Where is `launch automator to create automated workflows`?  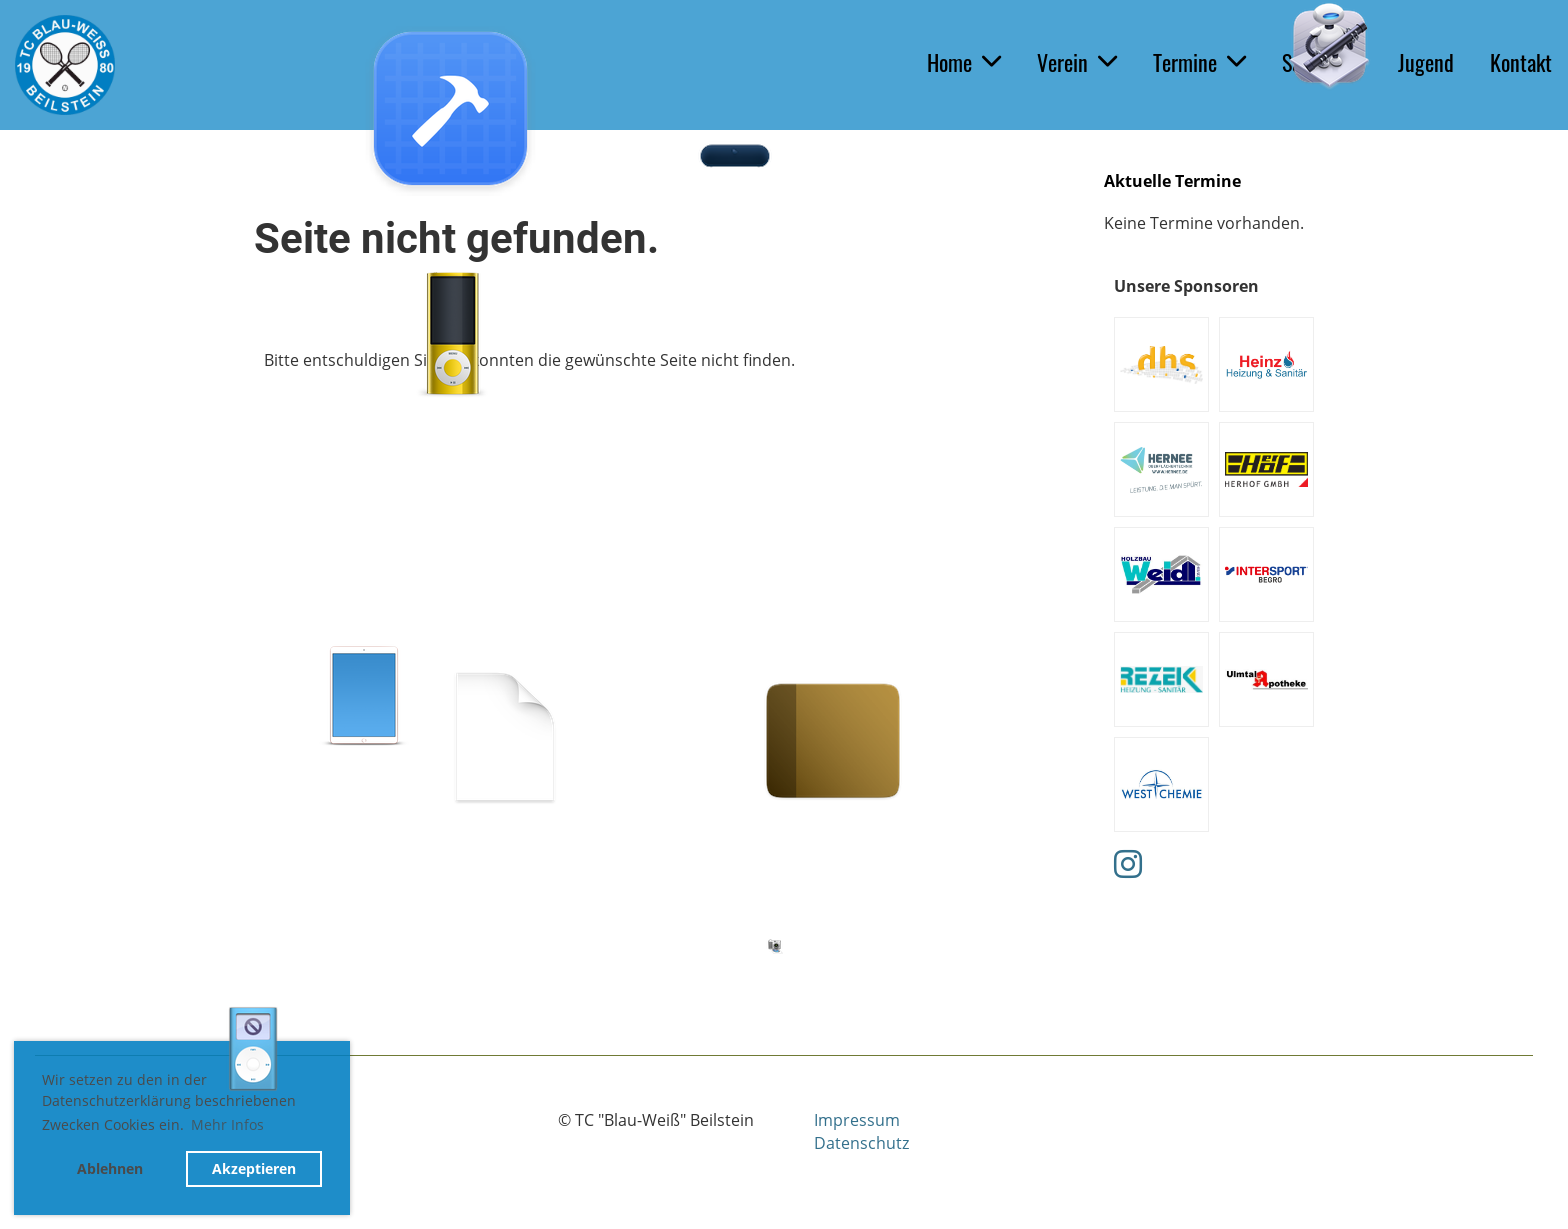 launch automator to create automated workflows is located at coordinates (1329, 46).